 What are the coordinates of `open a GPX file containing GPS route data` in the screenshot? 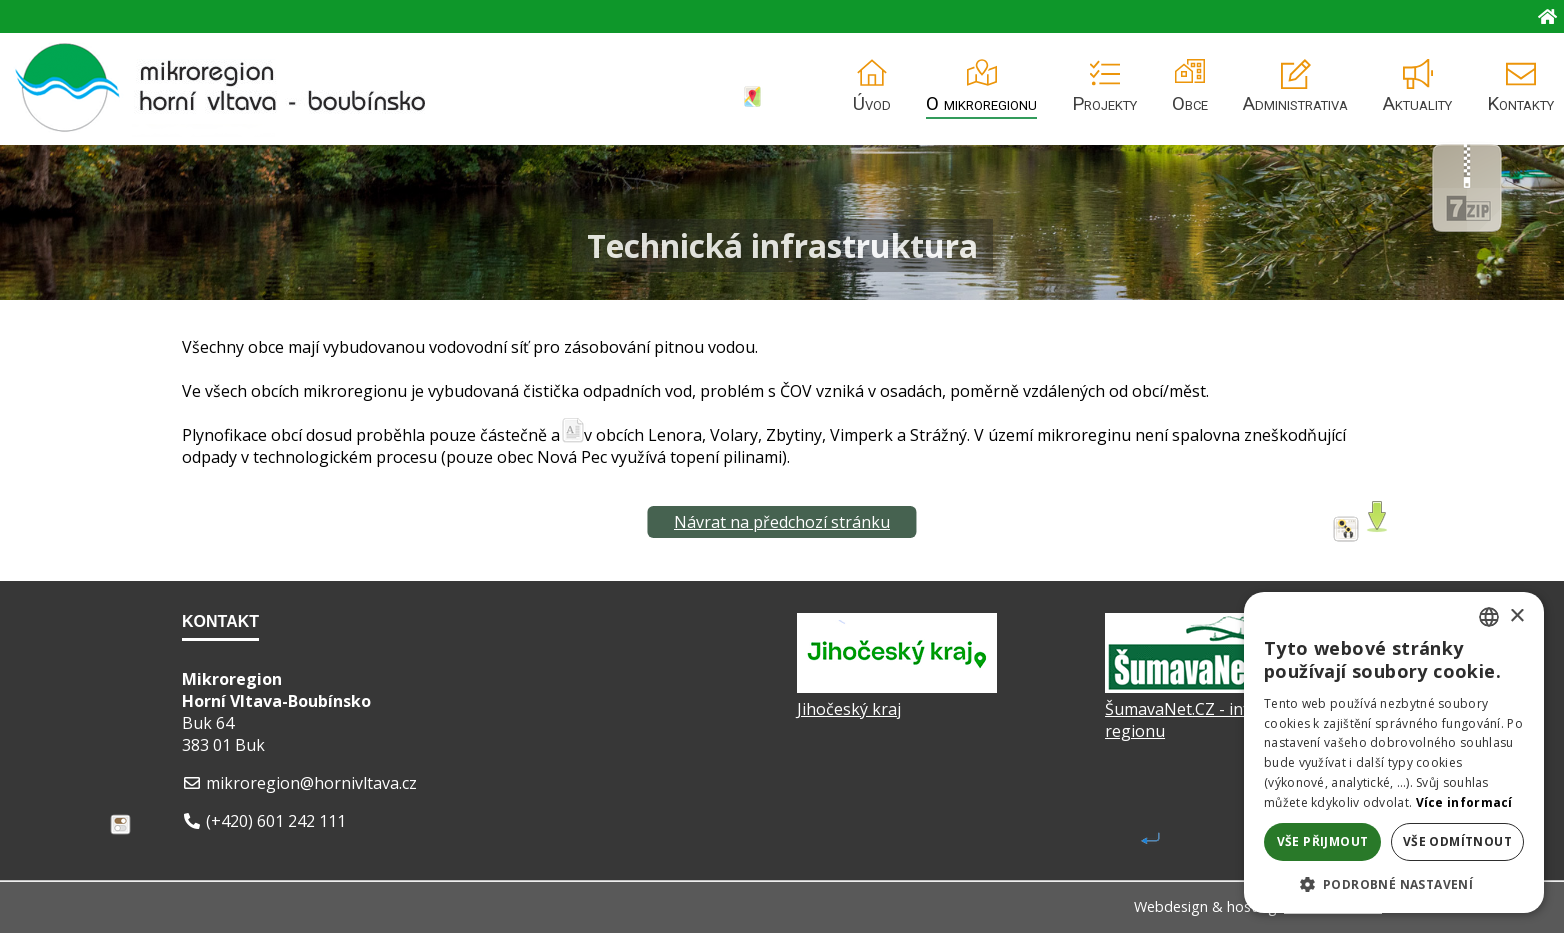 It's located at (752, 96).